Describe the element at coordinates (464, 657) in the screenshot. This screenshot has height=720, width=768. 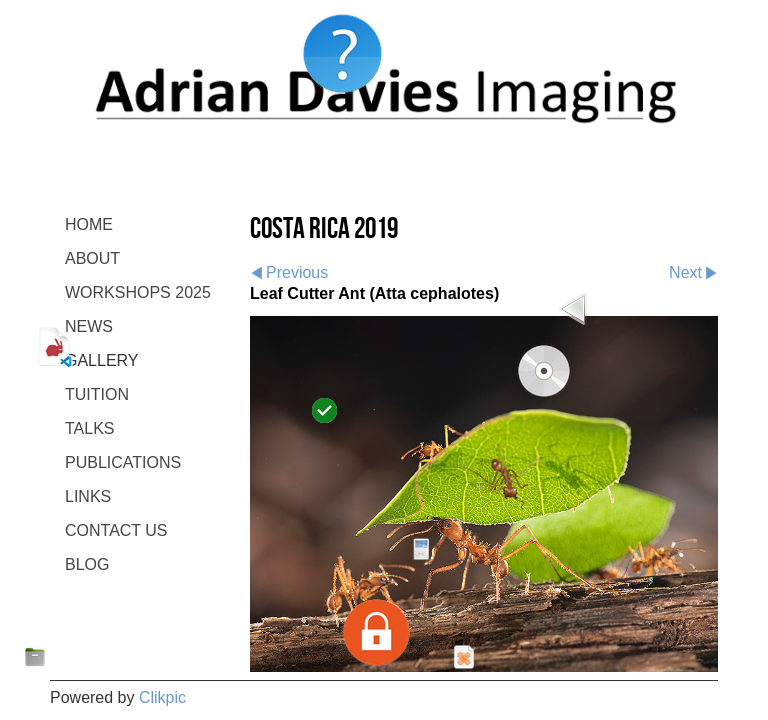
I see `a patch or diff file for code changes` at that location.